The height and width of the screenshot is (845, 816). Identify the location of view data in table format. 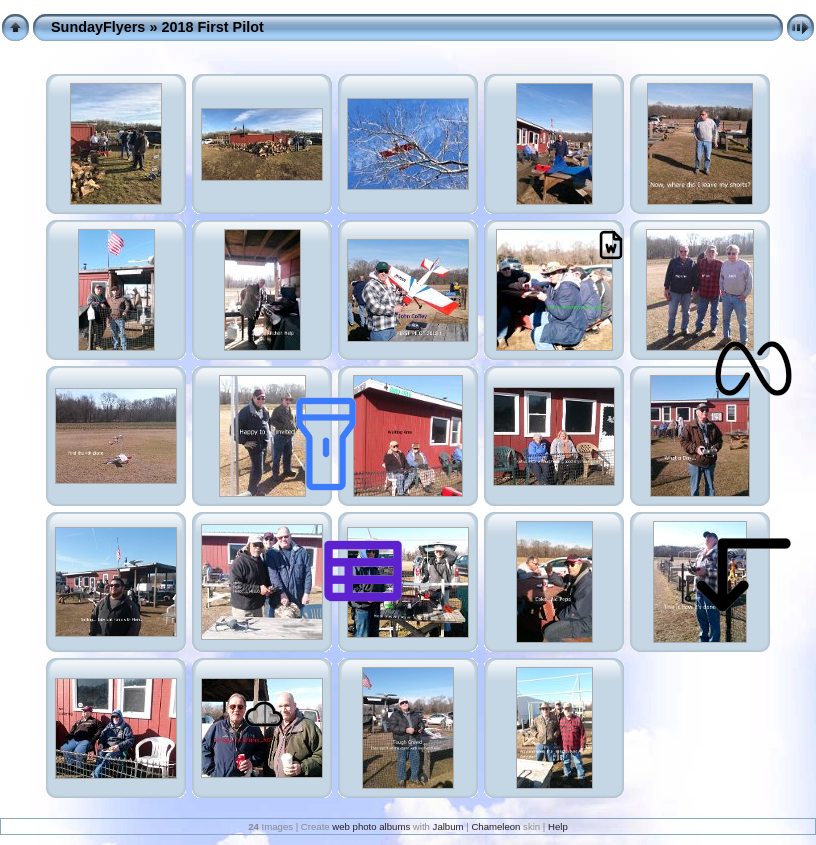
(363, 571).